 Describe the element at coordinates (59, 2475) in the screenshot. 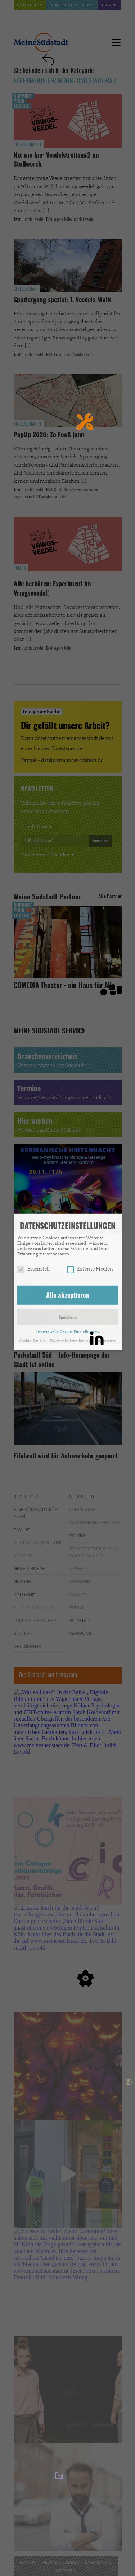

I see `view city or urban locations` at that location.